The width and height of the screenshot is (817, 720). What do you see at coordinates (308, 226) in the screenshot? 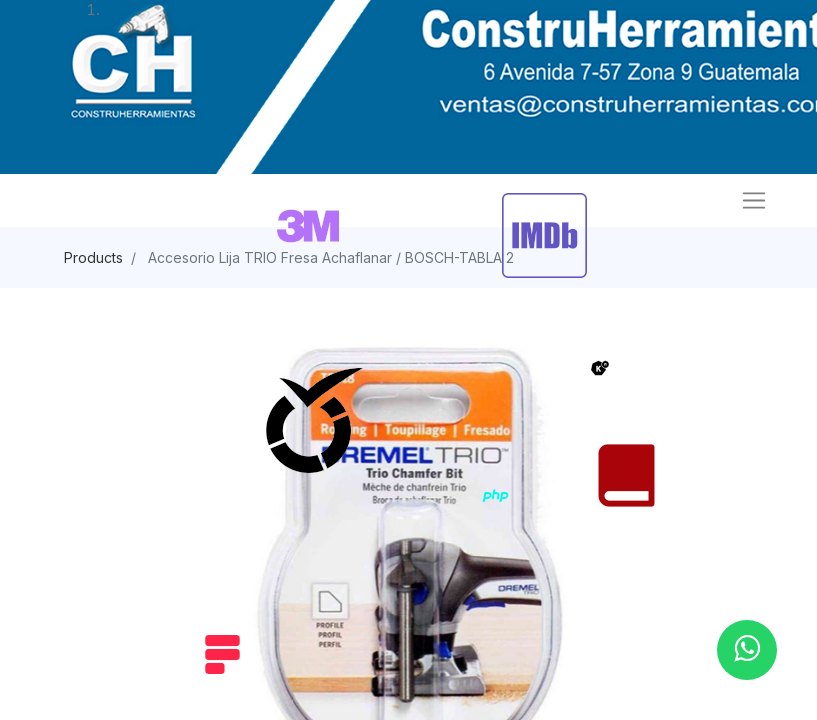
I see `3M company logo` at bounding box center [308, 226].